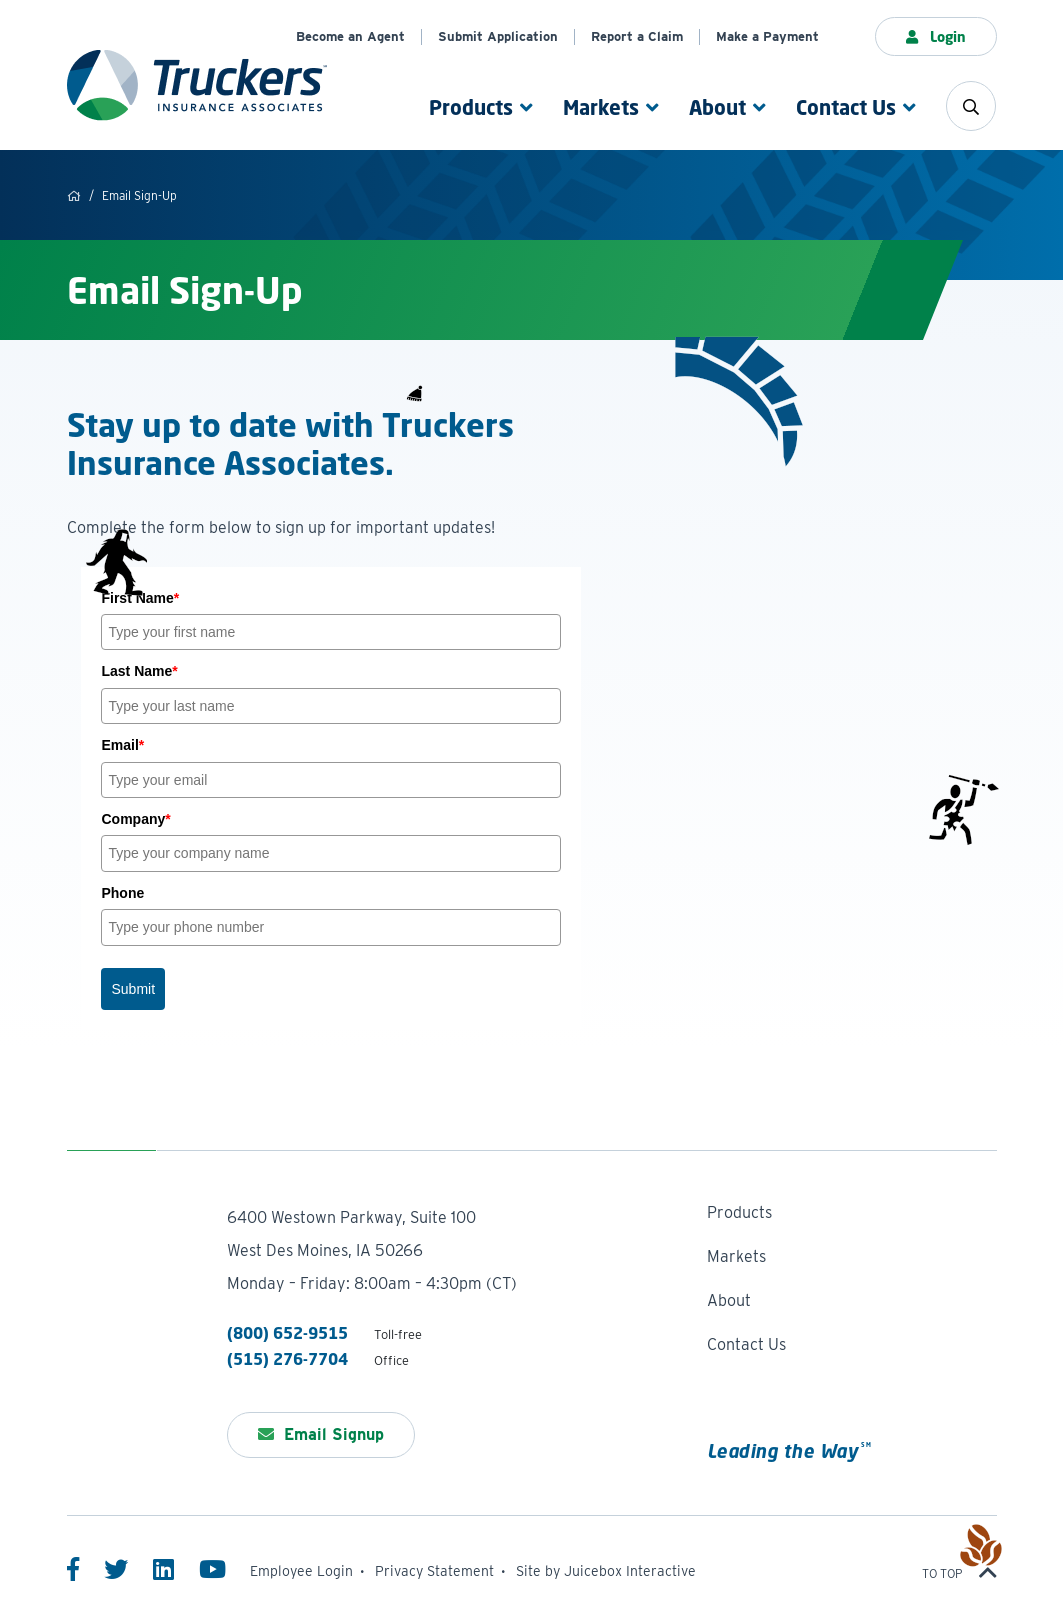 The width and height of the screenshot is (1063, 1606). Describe the element at coordinates (981, 1545) in the screenshot. I see `coffee or café-related feature` at that location.